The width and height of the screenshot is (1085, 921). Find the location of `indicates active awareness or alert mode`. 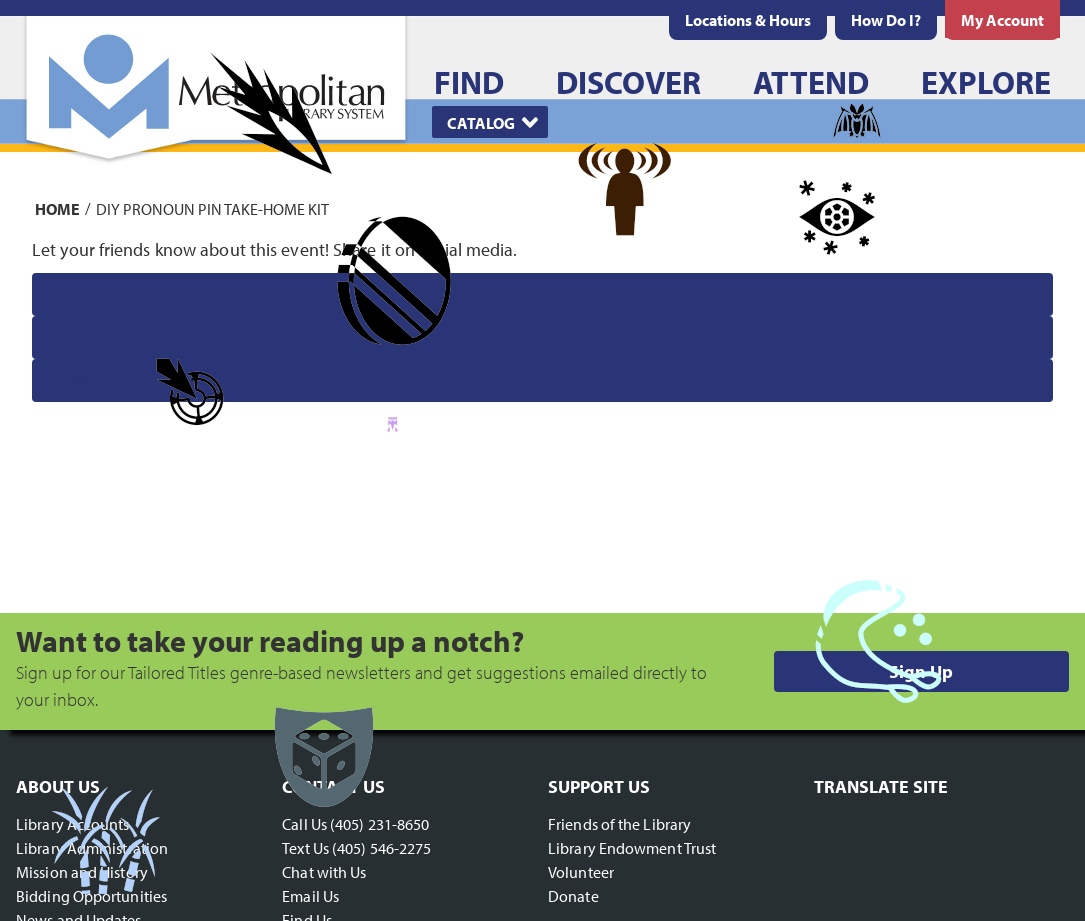

indicates active awareness or alert mode is located at coordinates (624, 189).